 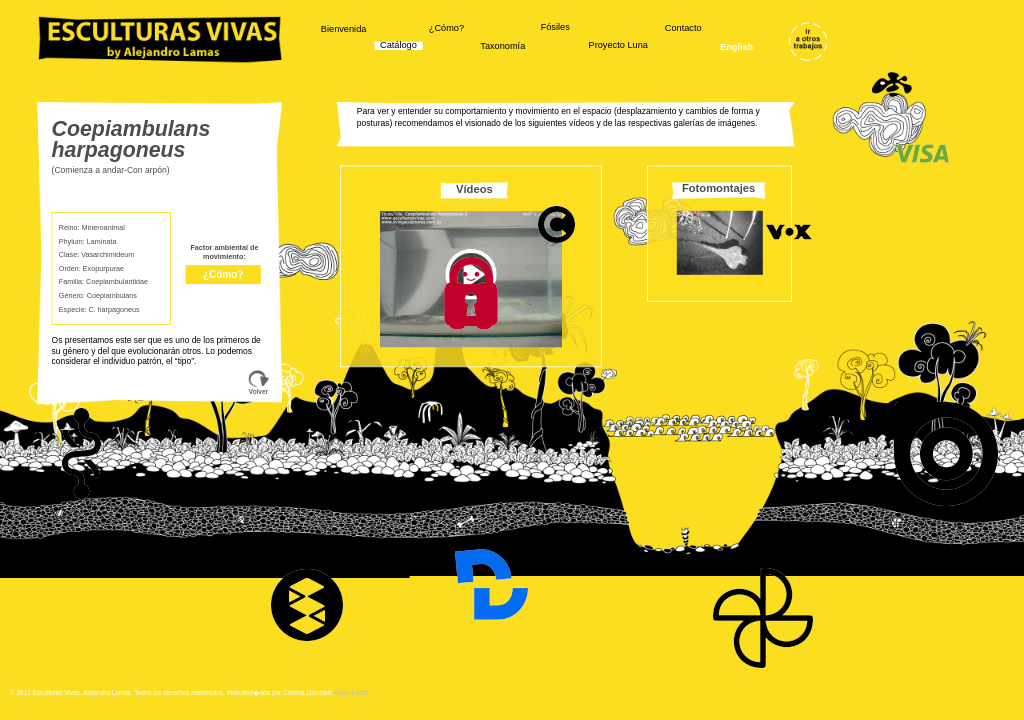 What do you see at coordinates (491, 584) in the screenshot?
I see `open Decap CMS dashboard` at bounding box center [491, 584].